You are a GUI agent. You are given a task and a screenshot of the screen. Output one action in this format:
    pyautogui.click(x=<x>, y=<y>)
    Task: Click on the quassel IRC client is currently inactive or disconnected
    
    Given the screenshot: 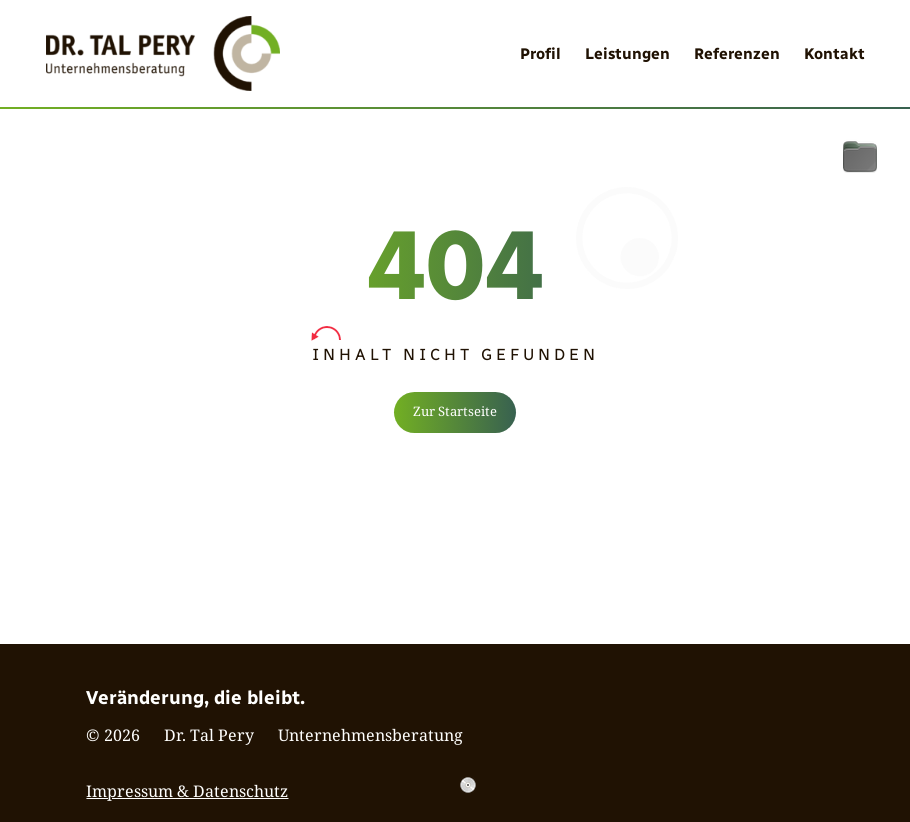 What is the action you would take?
    pyautogui.click(x=627, y=238)
    